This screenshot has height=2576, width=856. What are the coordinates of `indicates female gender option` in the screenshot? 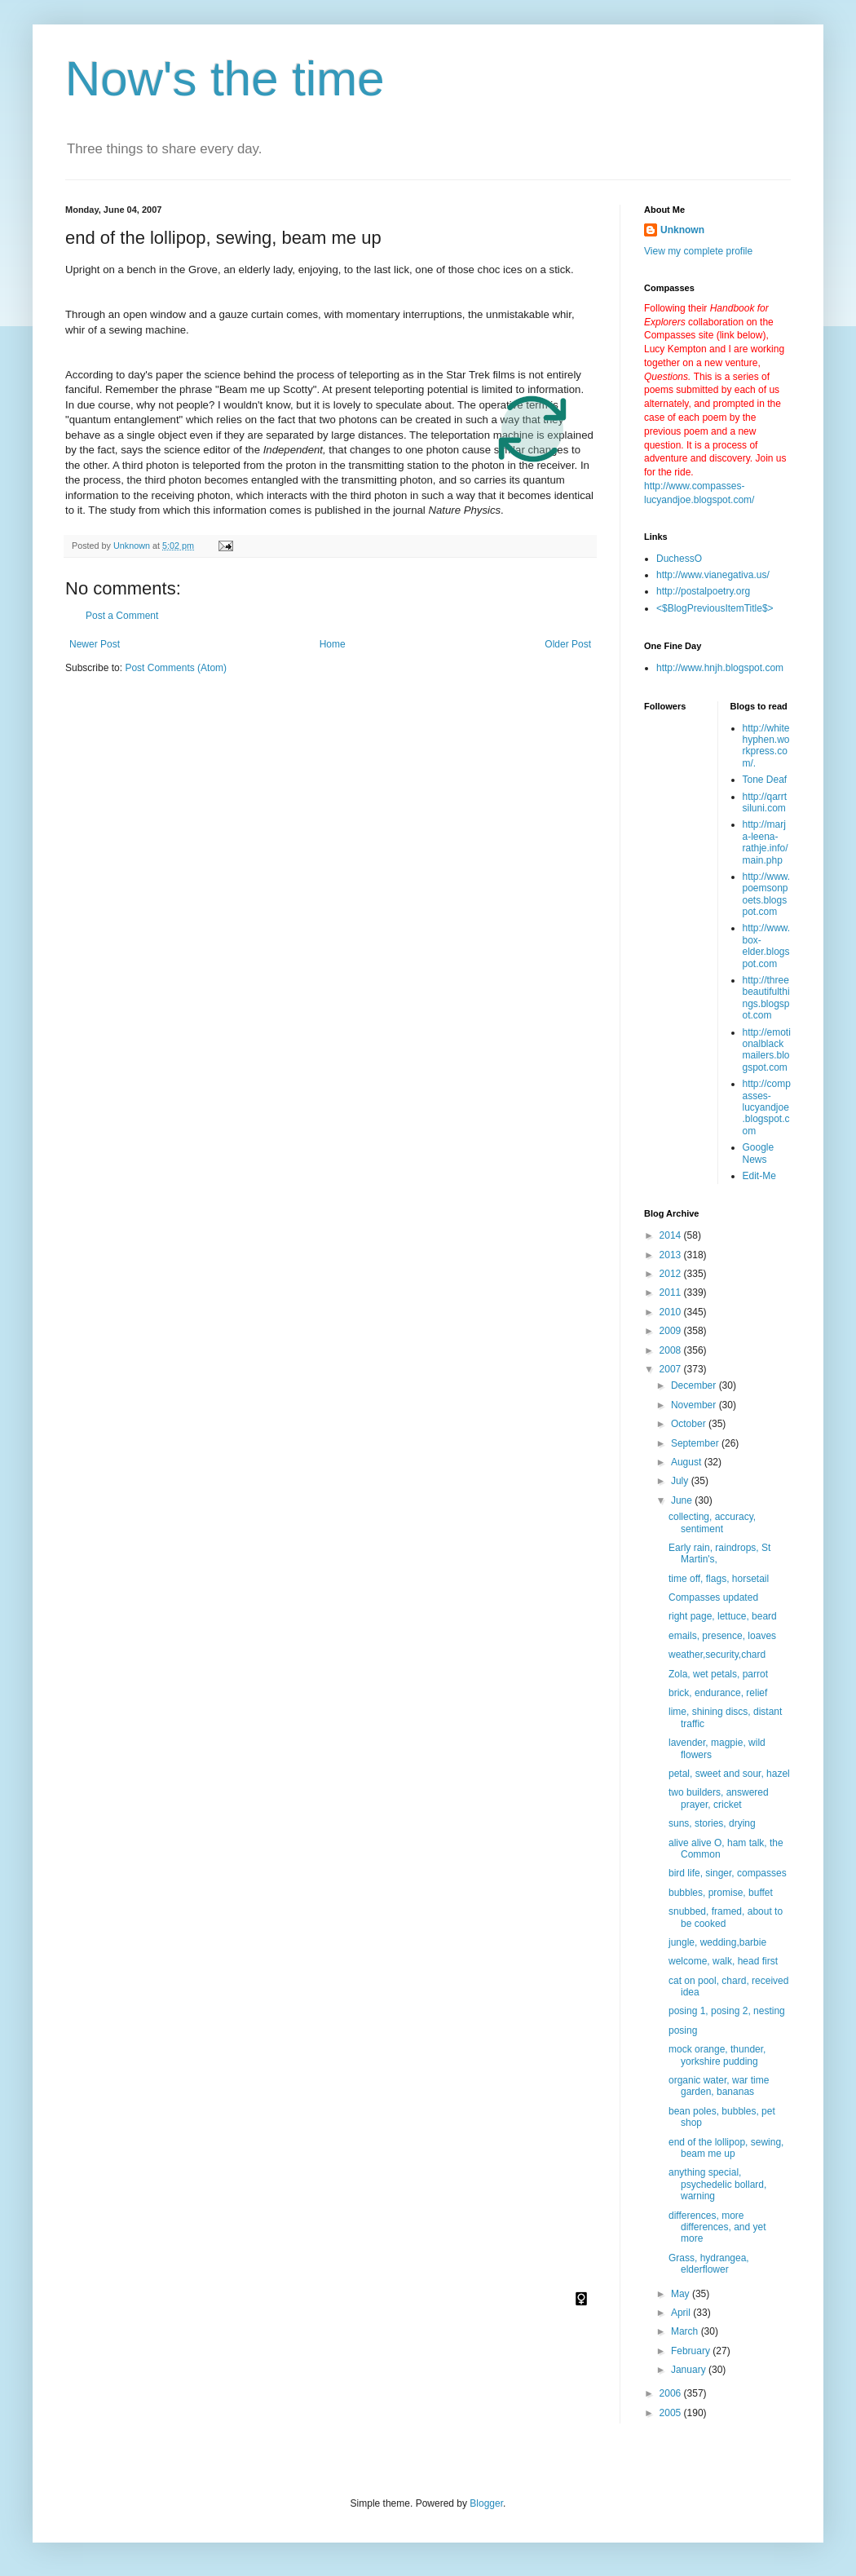 It's located at (581, 2299).